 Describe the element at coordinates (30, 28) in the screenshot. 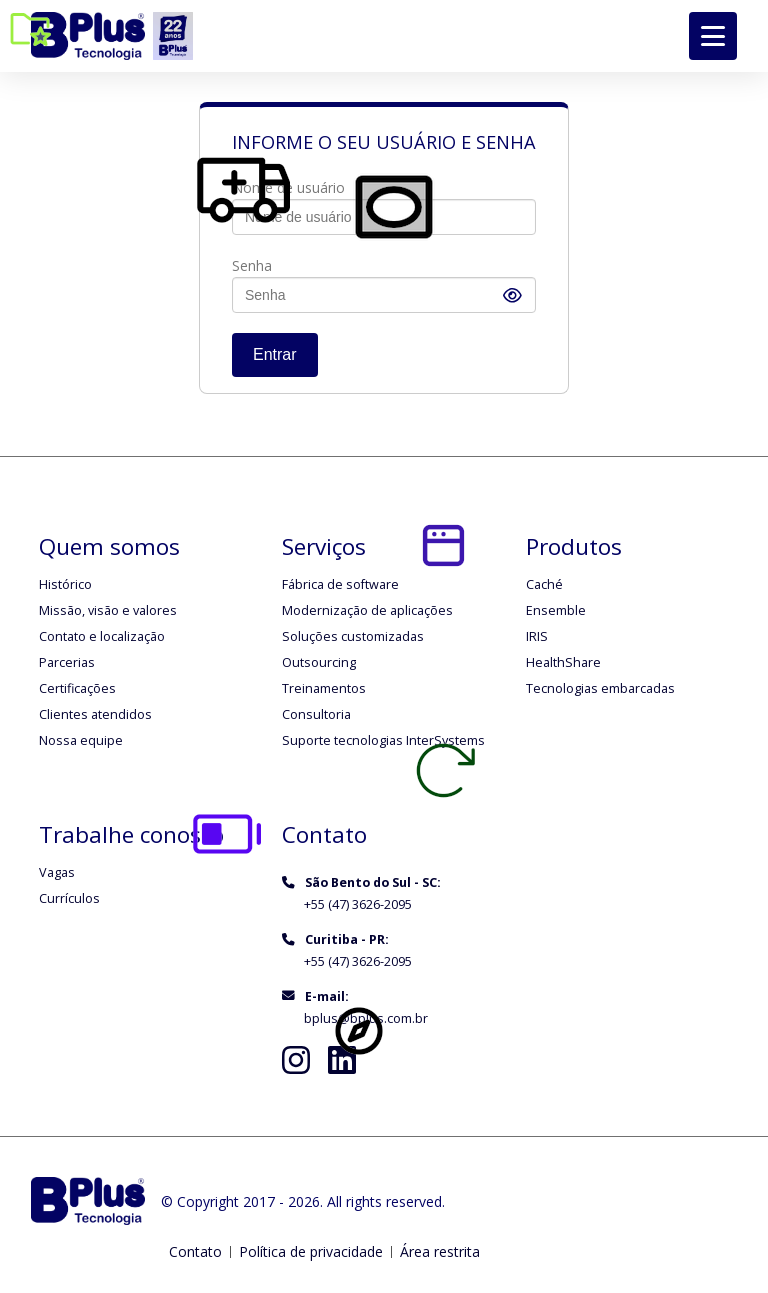

I see `access your starred or favorite folders` at that location.